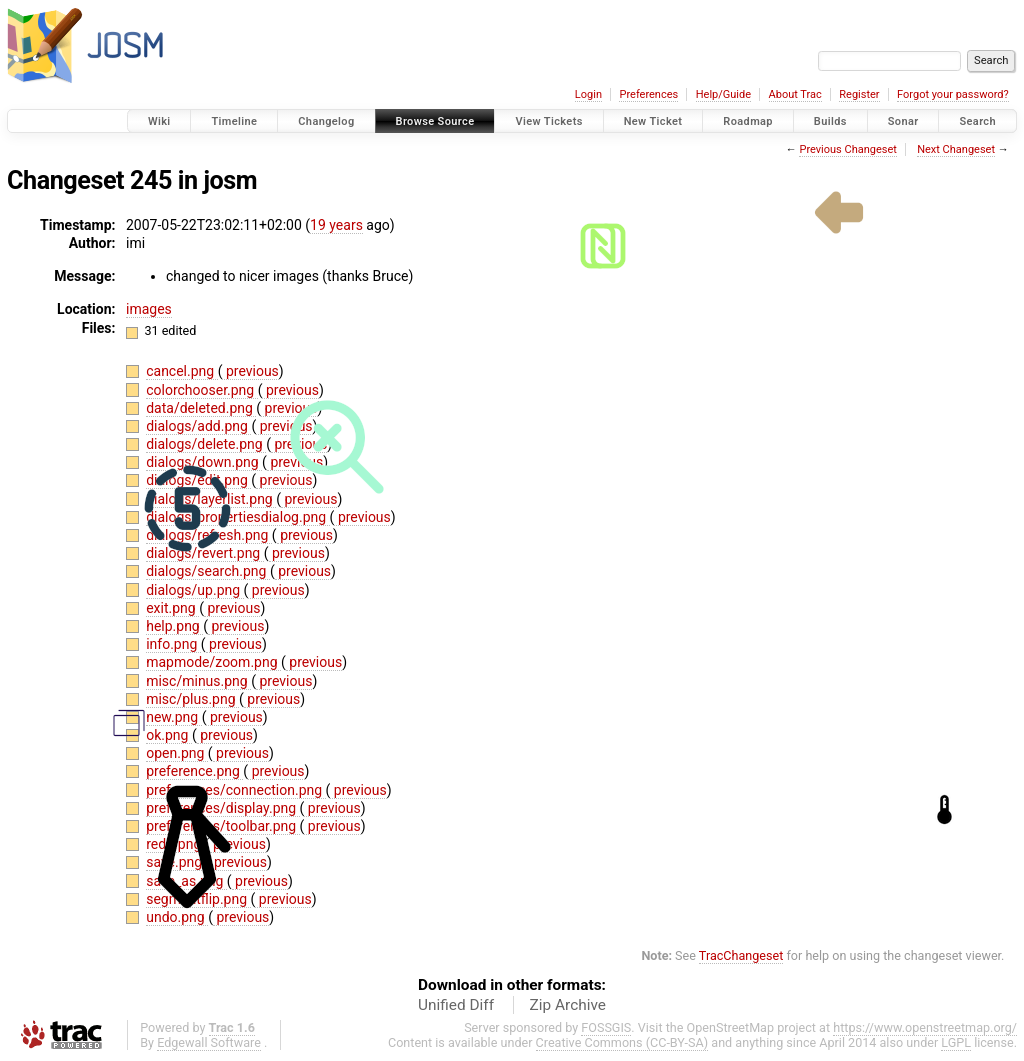  Describe the element at coordinates (944, 809) in the screenshot. I see `adjust temperature settings` at that location.